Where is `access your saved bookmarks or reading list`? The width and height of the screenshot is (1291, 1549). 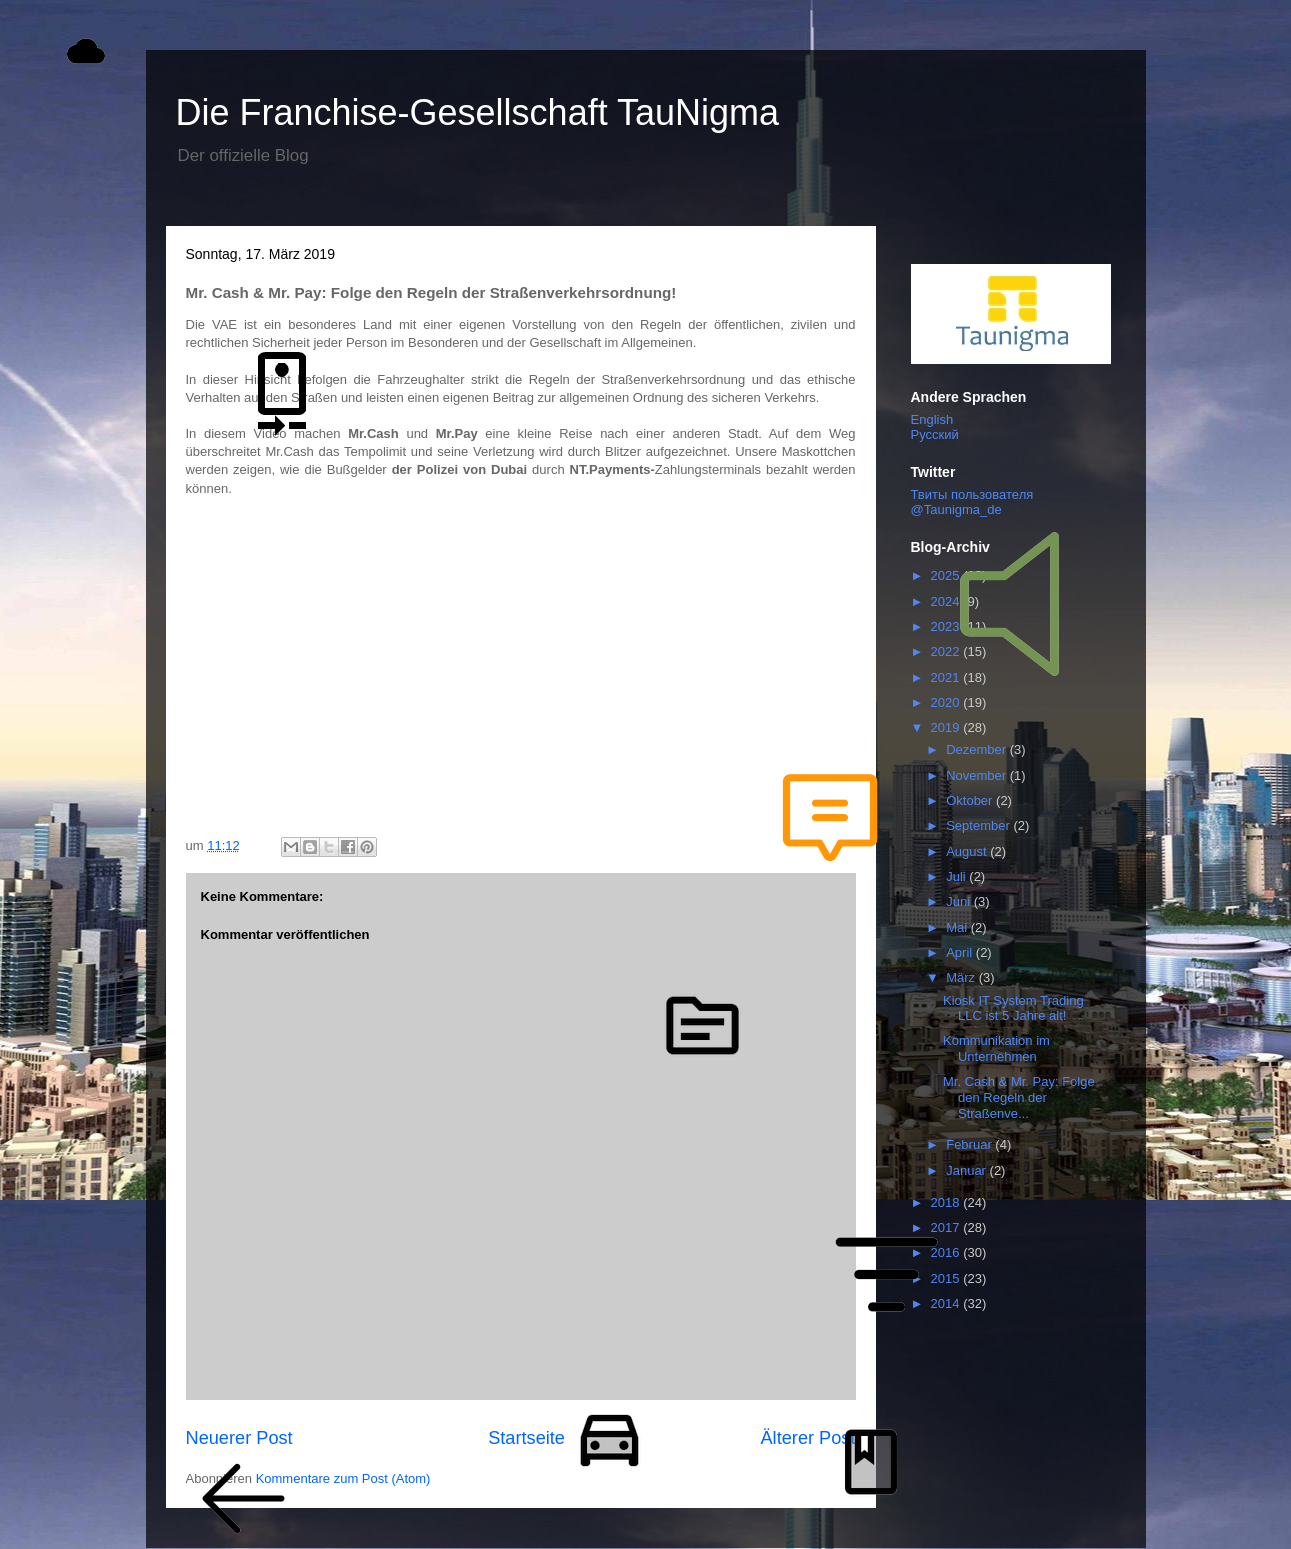
access your saved bookmarks or reading list is located at coordinates (871, 1462).